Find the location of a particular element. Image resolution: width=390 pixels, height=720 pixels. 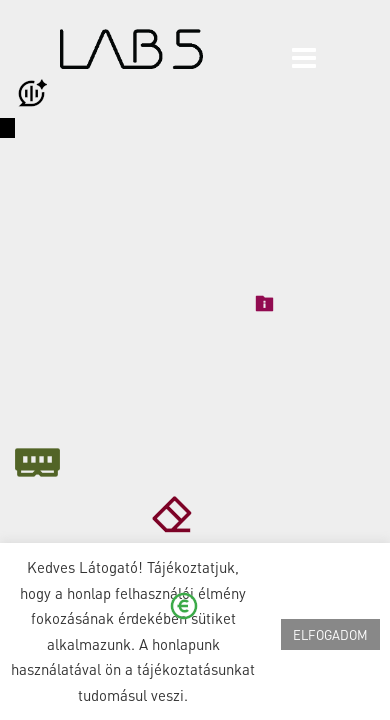

view RAM or memory usage is located at coordinates (37, 462).